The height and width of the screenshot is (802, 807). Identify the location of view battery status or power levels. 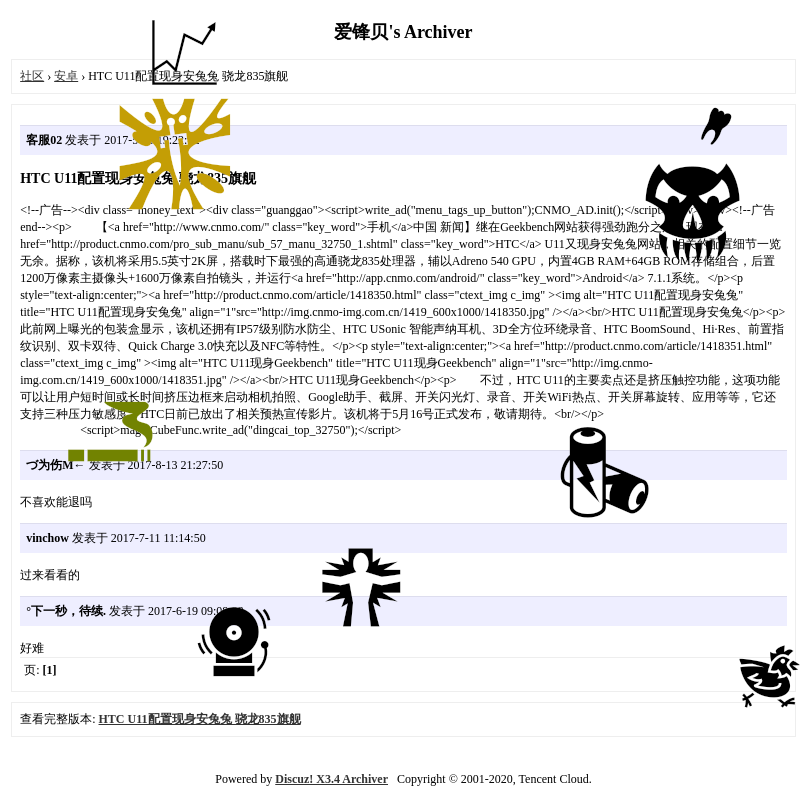
(604, 471).